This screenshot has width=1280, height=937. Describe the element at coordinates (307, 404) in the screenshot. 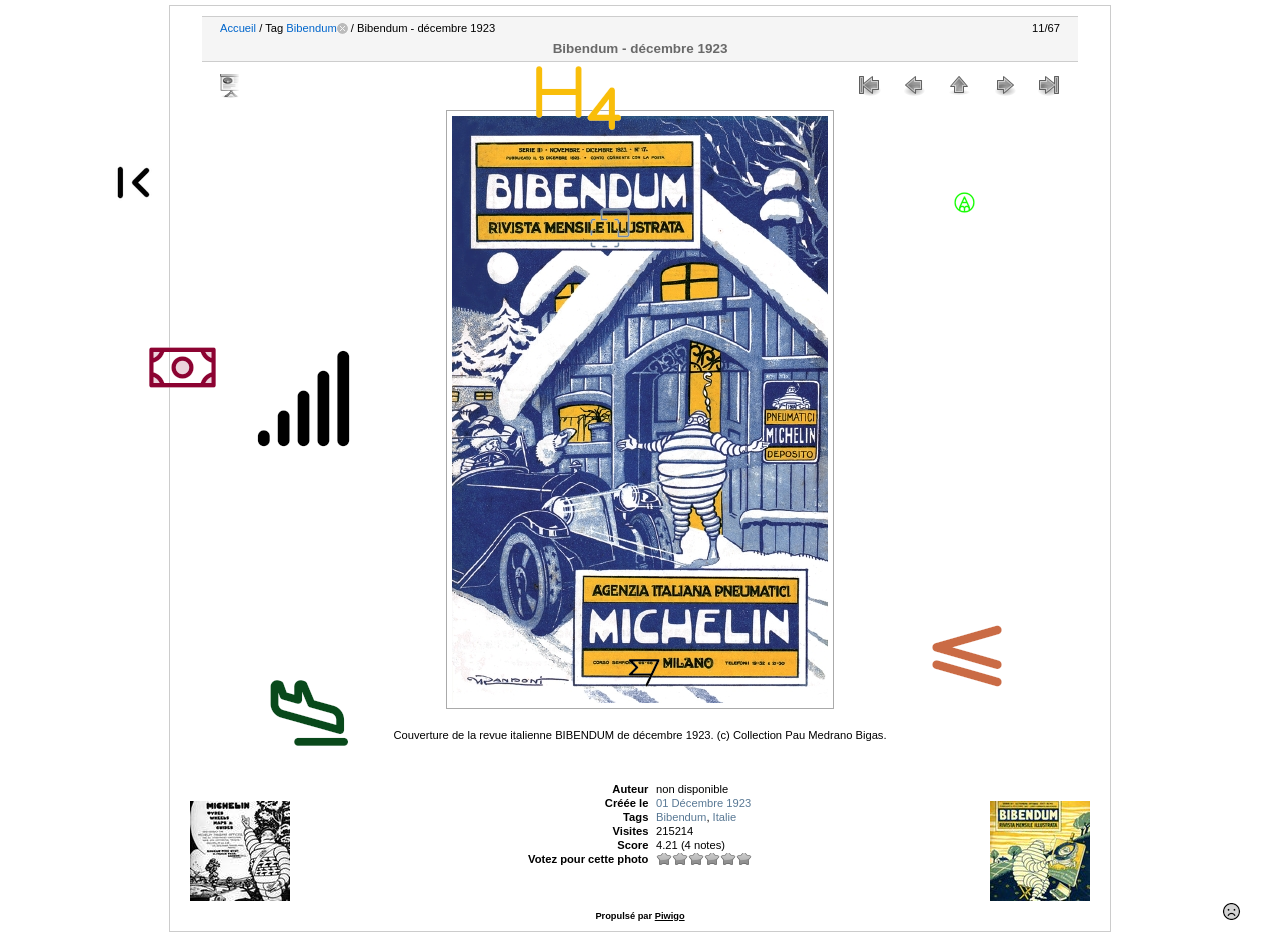

I see `indicates full cellular signal strength` at that location.